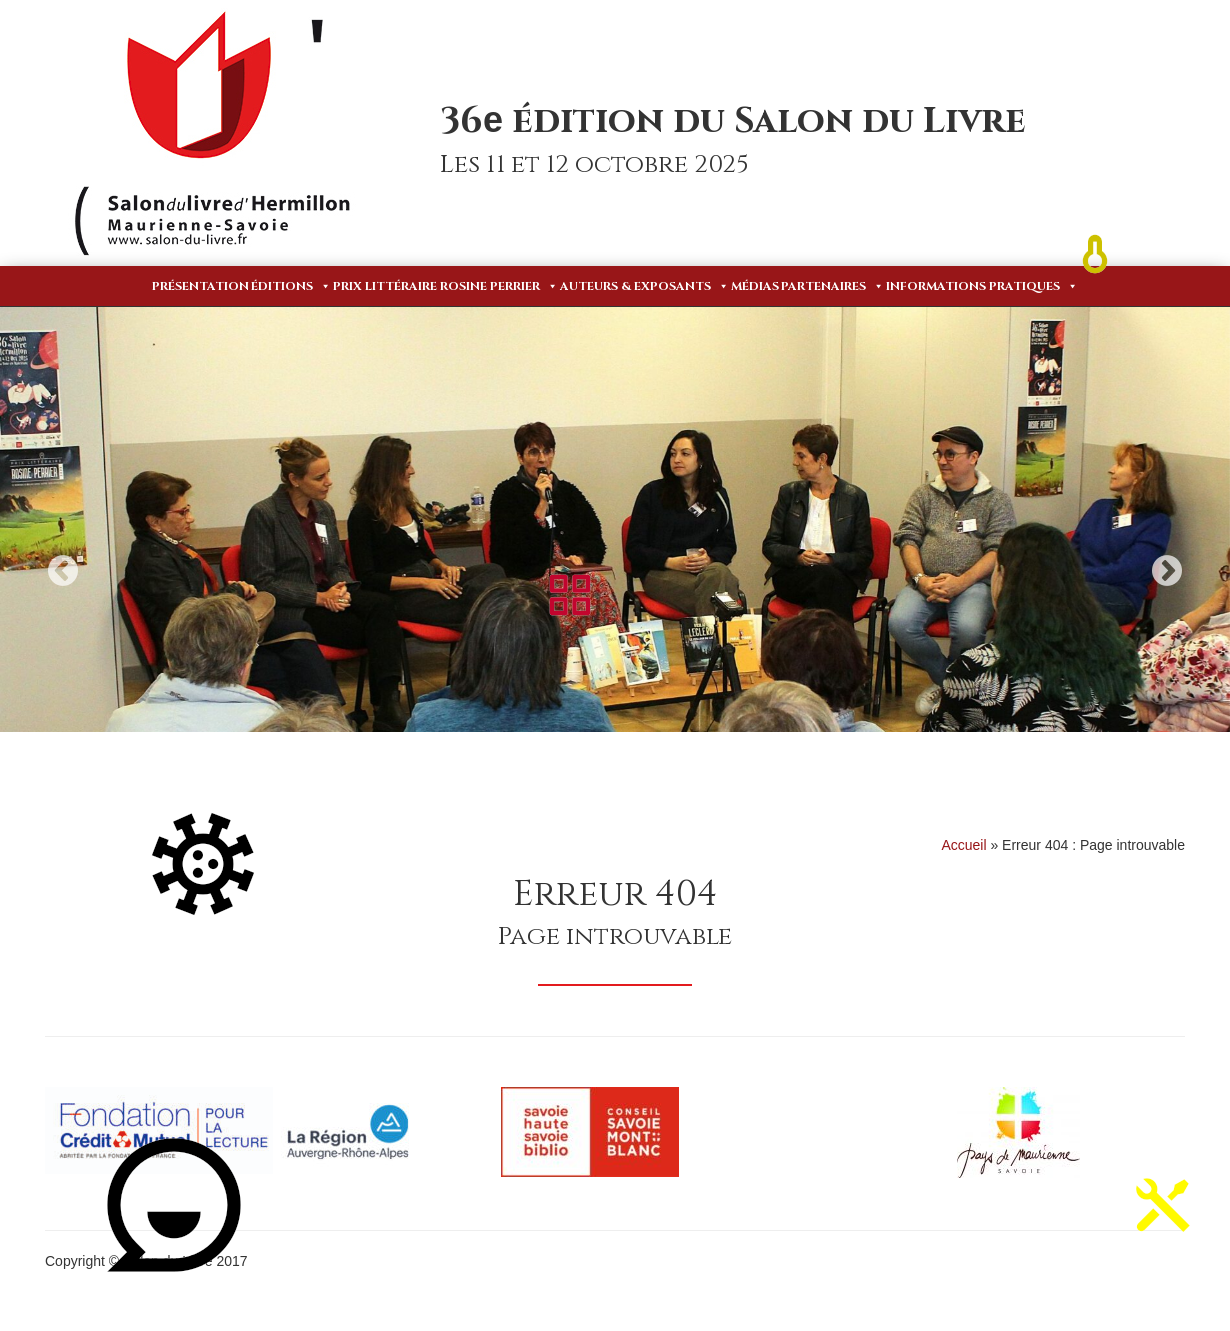 The image size is (1230, 1331). Describe the element at coordinates (1163, 1205) in the screenshot. I see `access settings or configuration options` at that location.